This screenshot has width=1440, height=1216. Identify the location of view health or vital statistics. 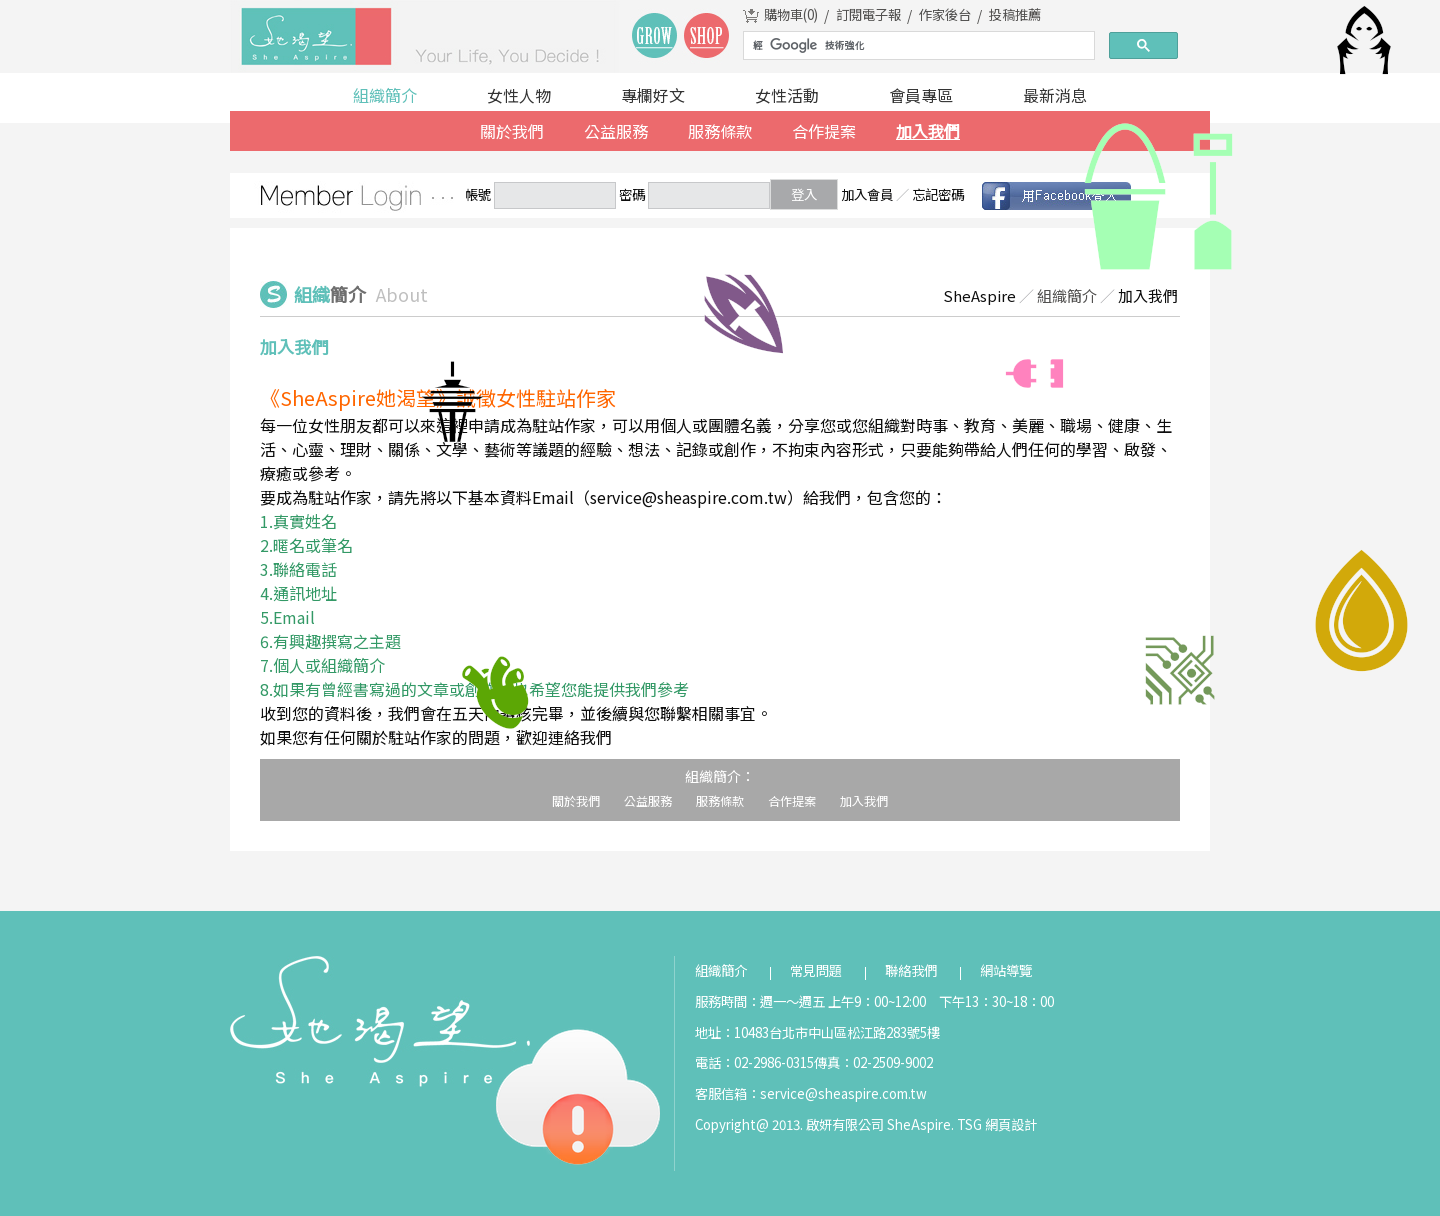
(496, 692).